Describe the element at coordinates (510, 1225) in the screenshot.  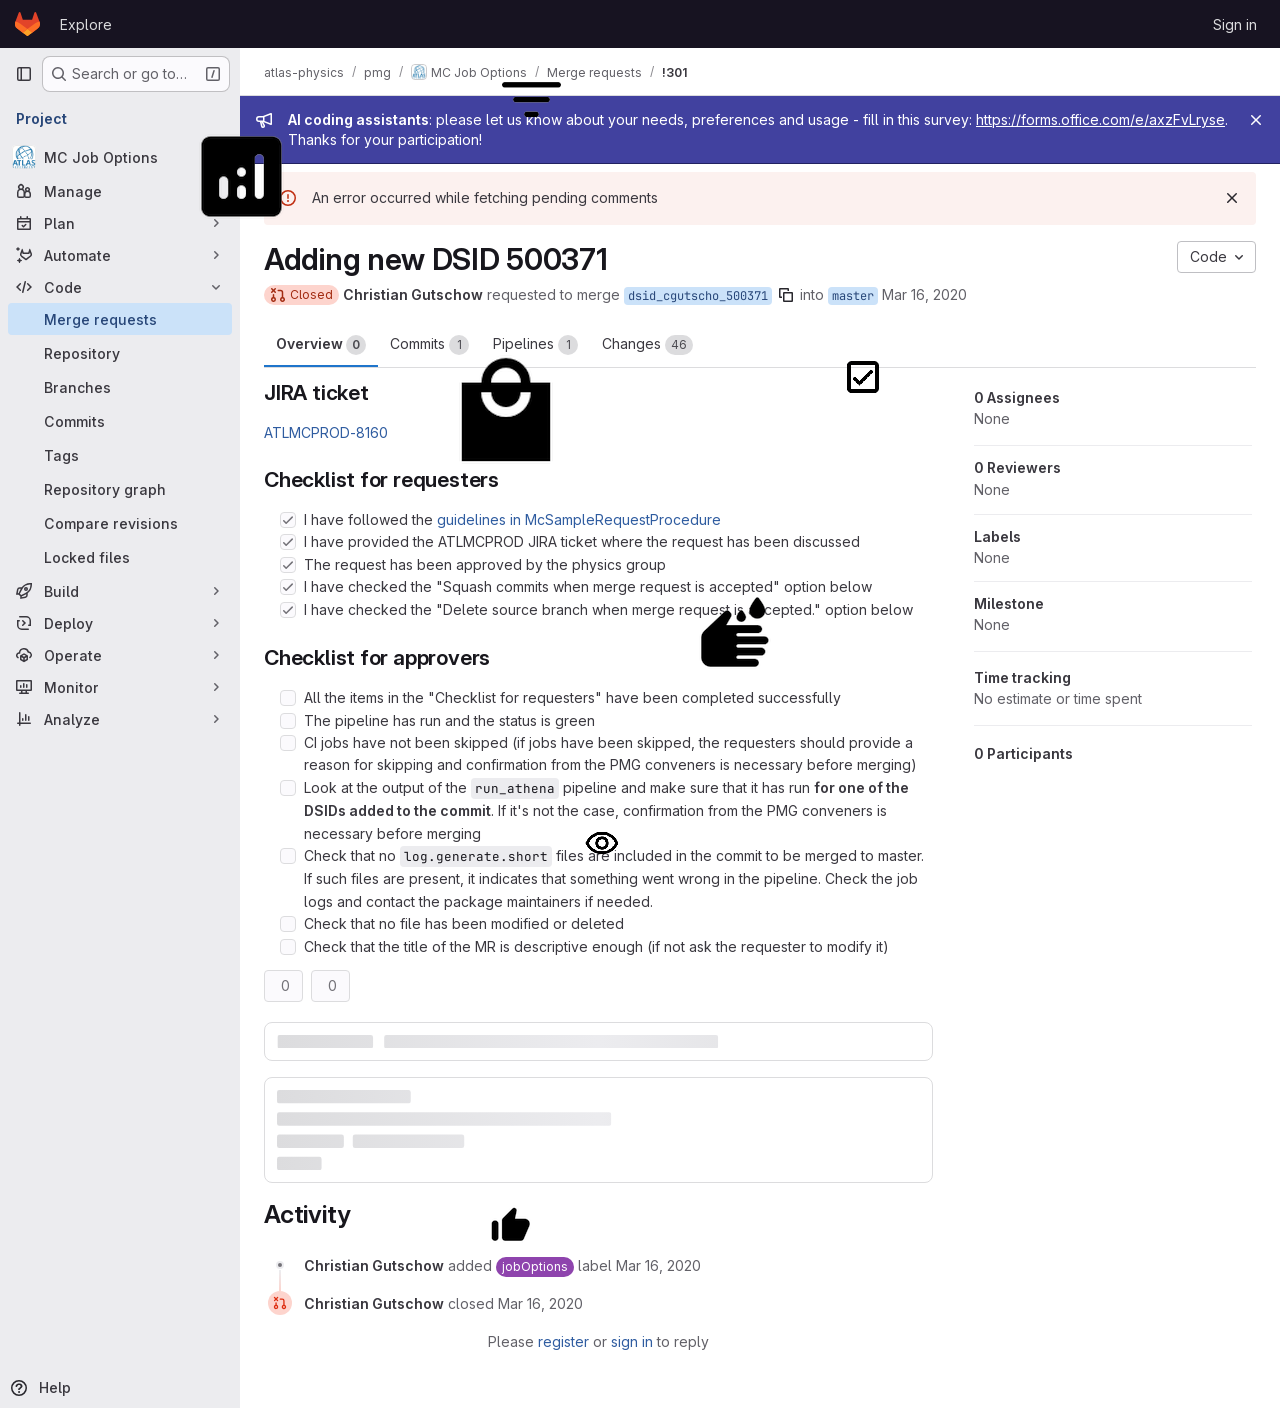
I see `like or upvote content` at that location.